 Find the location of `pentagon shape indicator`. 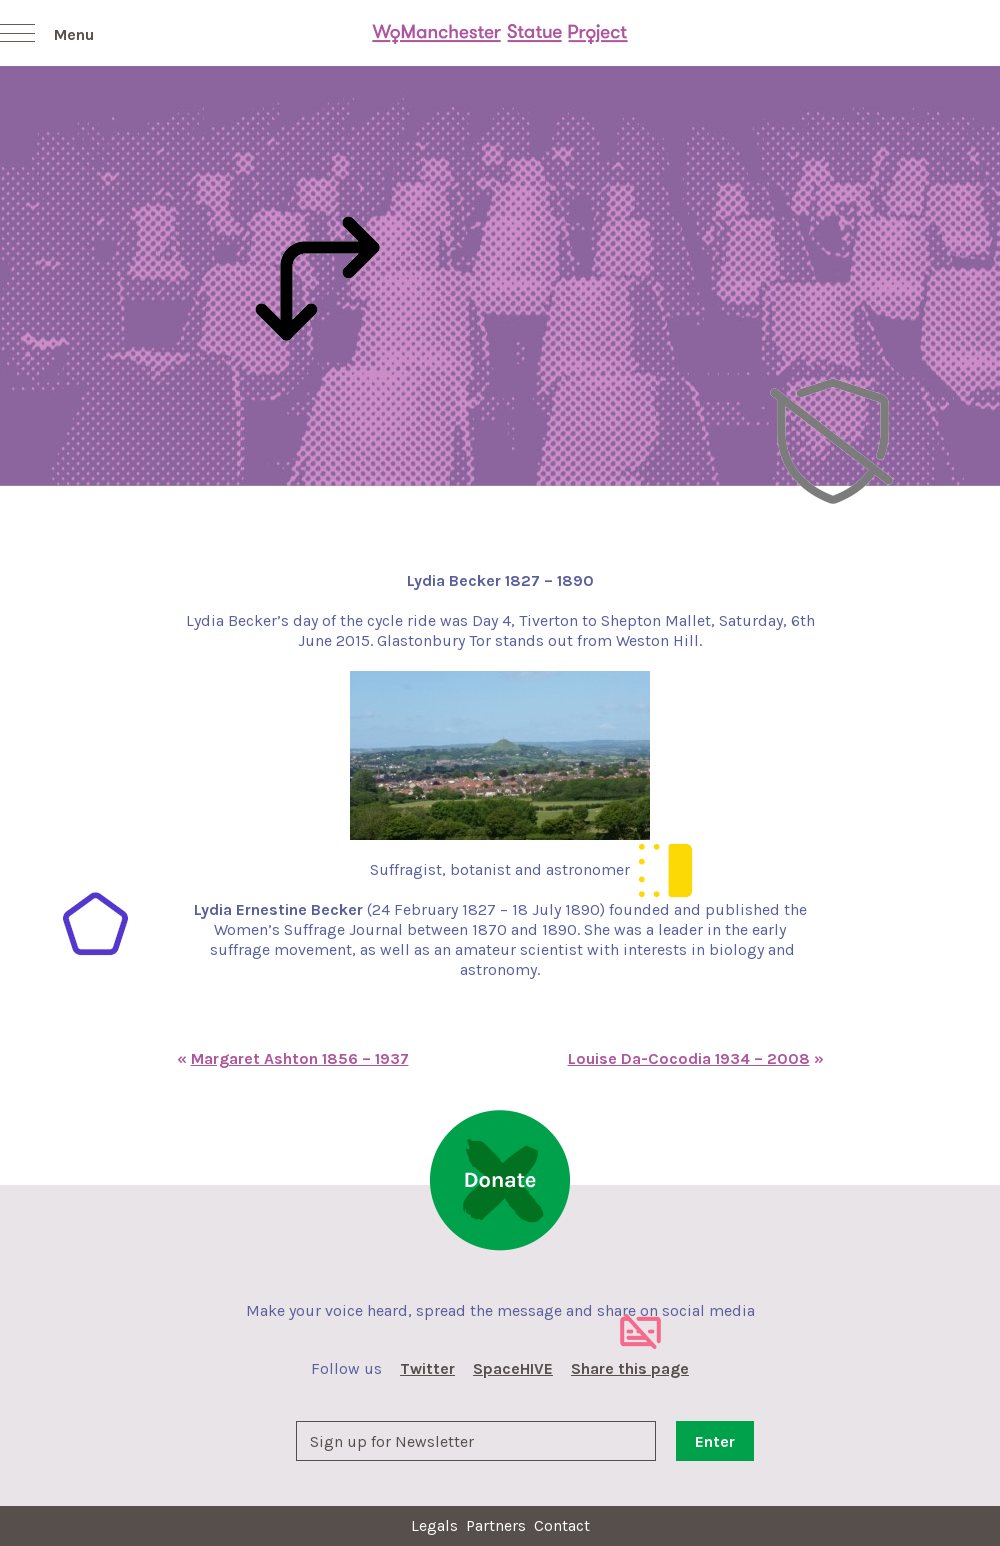

pentagon shape indicator is located at coordinates (95, 925).